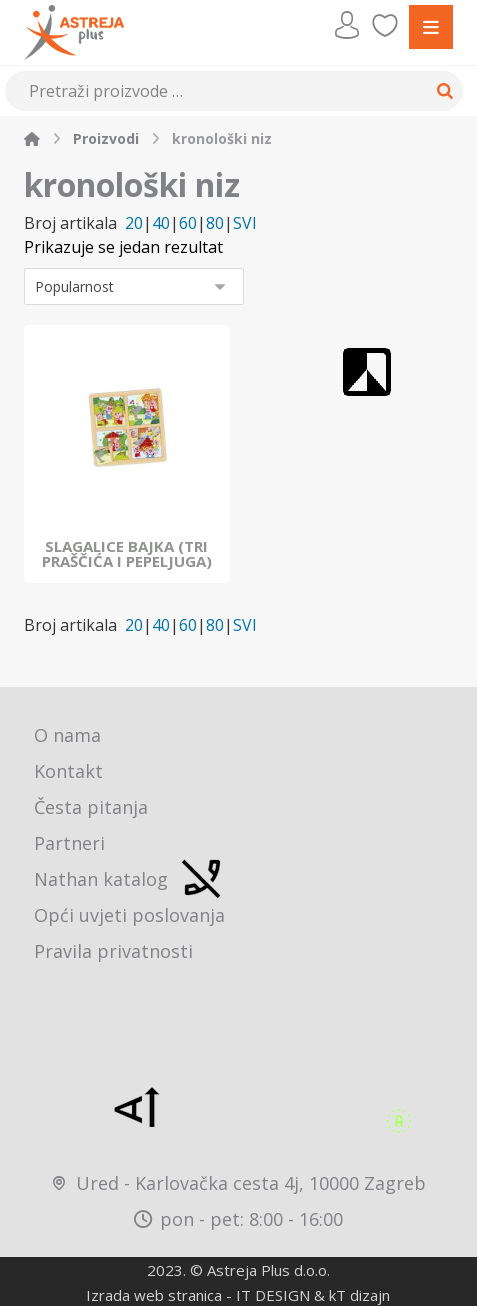 The image size is (477, 1306). Describe the element at coordinates (399, 1121) in the screenshot. I see `indicates a draft or pending item labeled "A"` at that location.